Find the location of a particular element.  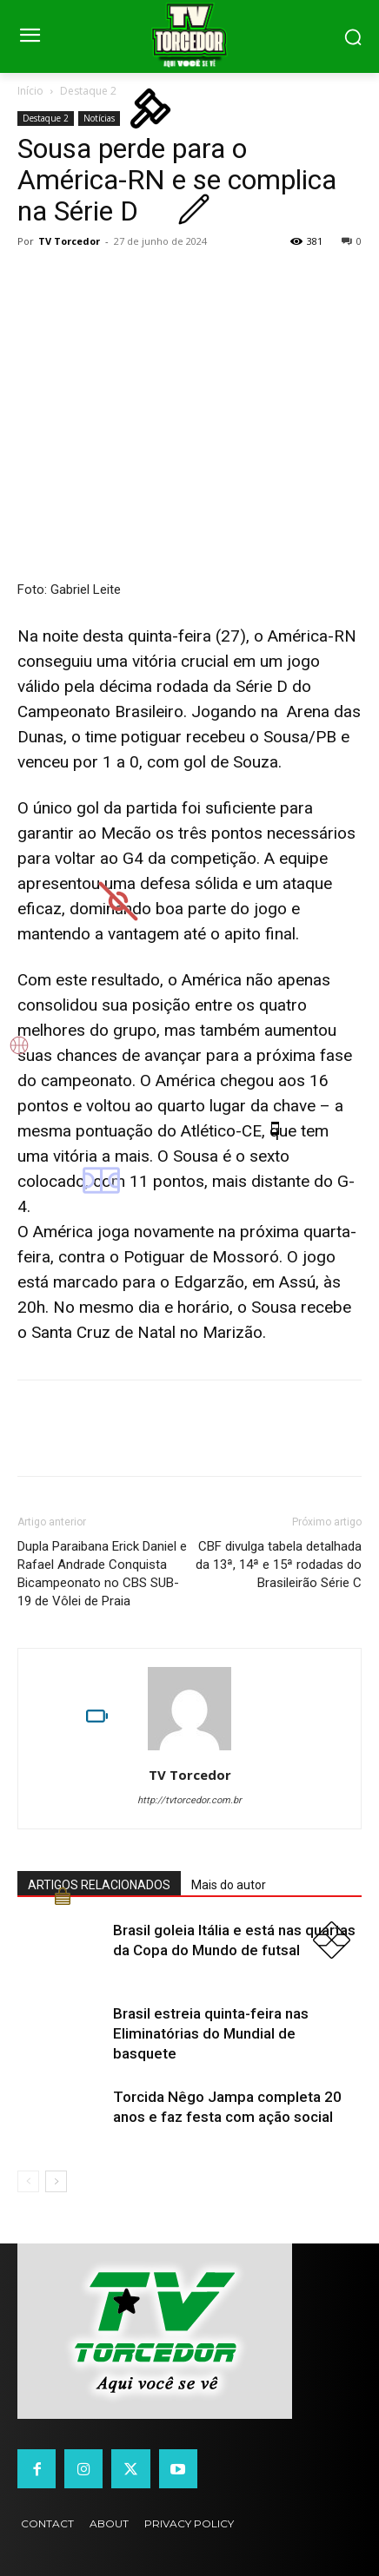

disable location point or marker is located at coordinates (118, 901).